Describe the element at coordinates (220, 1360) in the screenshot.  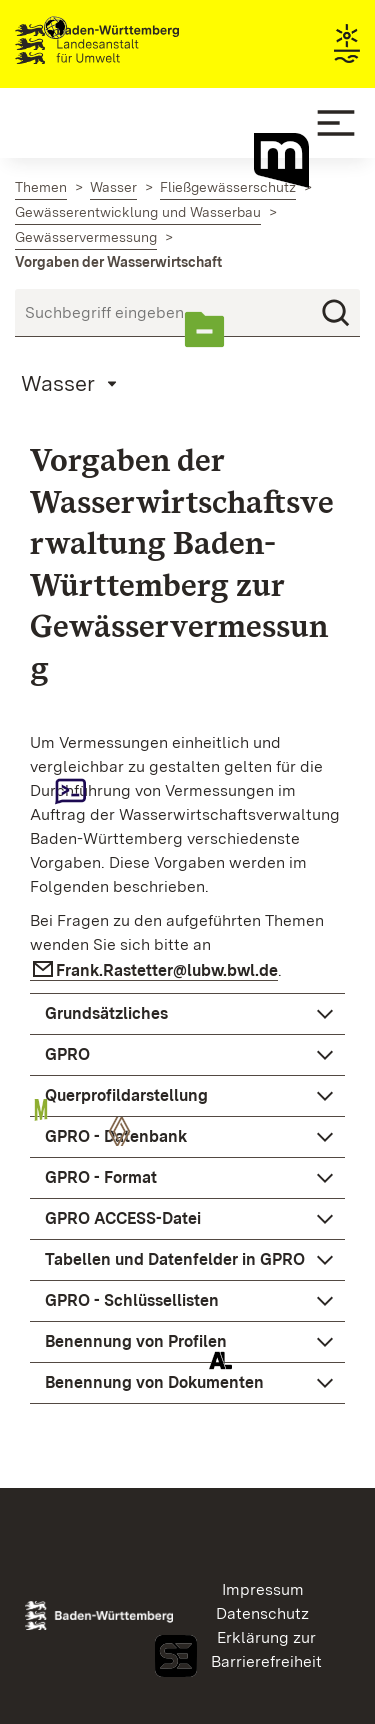
I see `open AniList app or website` at that location.